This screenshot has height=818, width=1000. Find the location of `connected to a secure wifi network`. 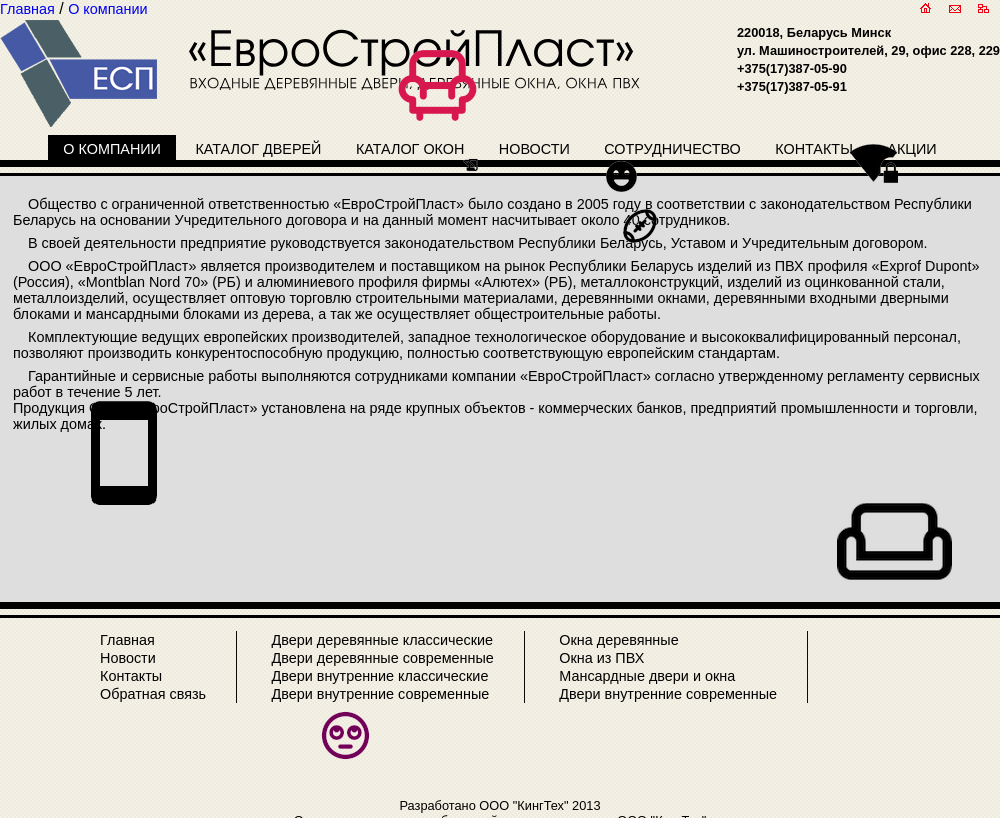

connected to a secure wifi network is located at coordinates (873, 162).